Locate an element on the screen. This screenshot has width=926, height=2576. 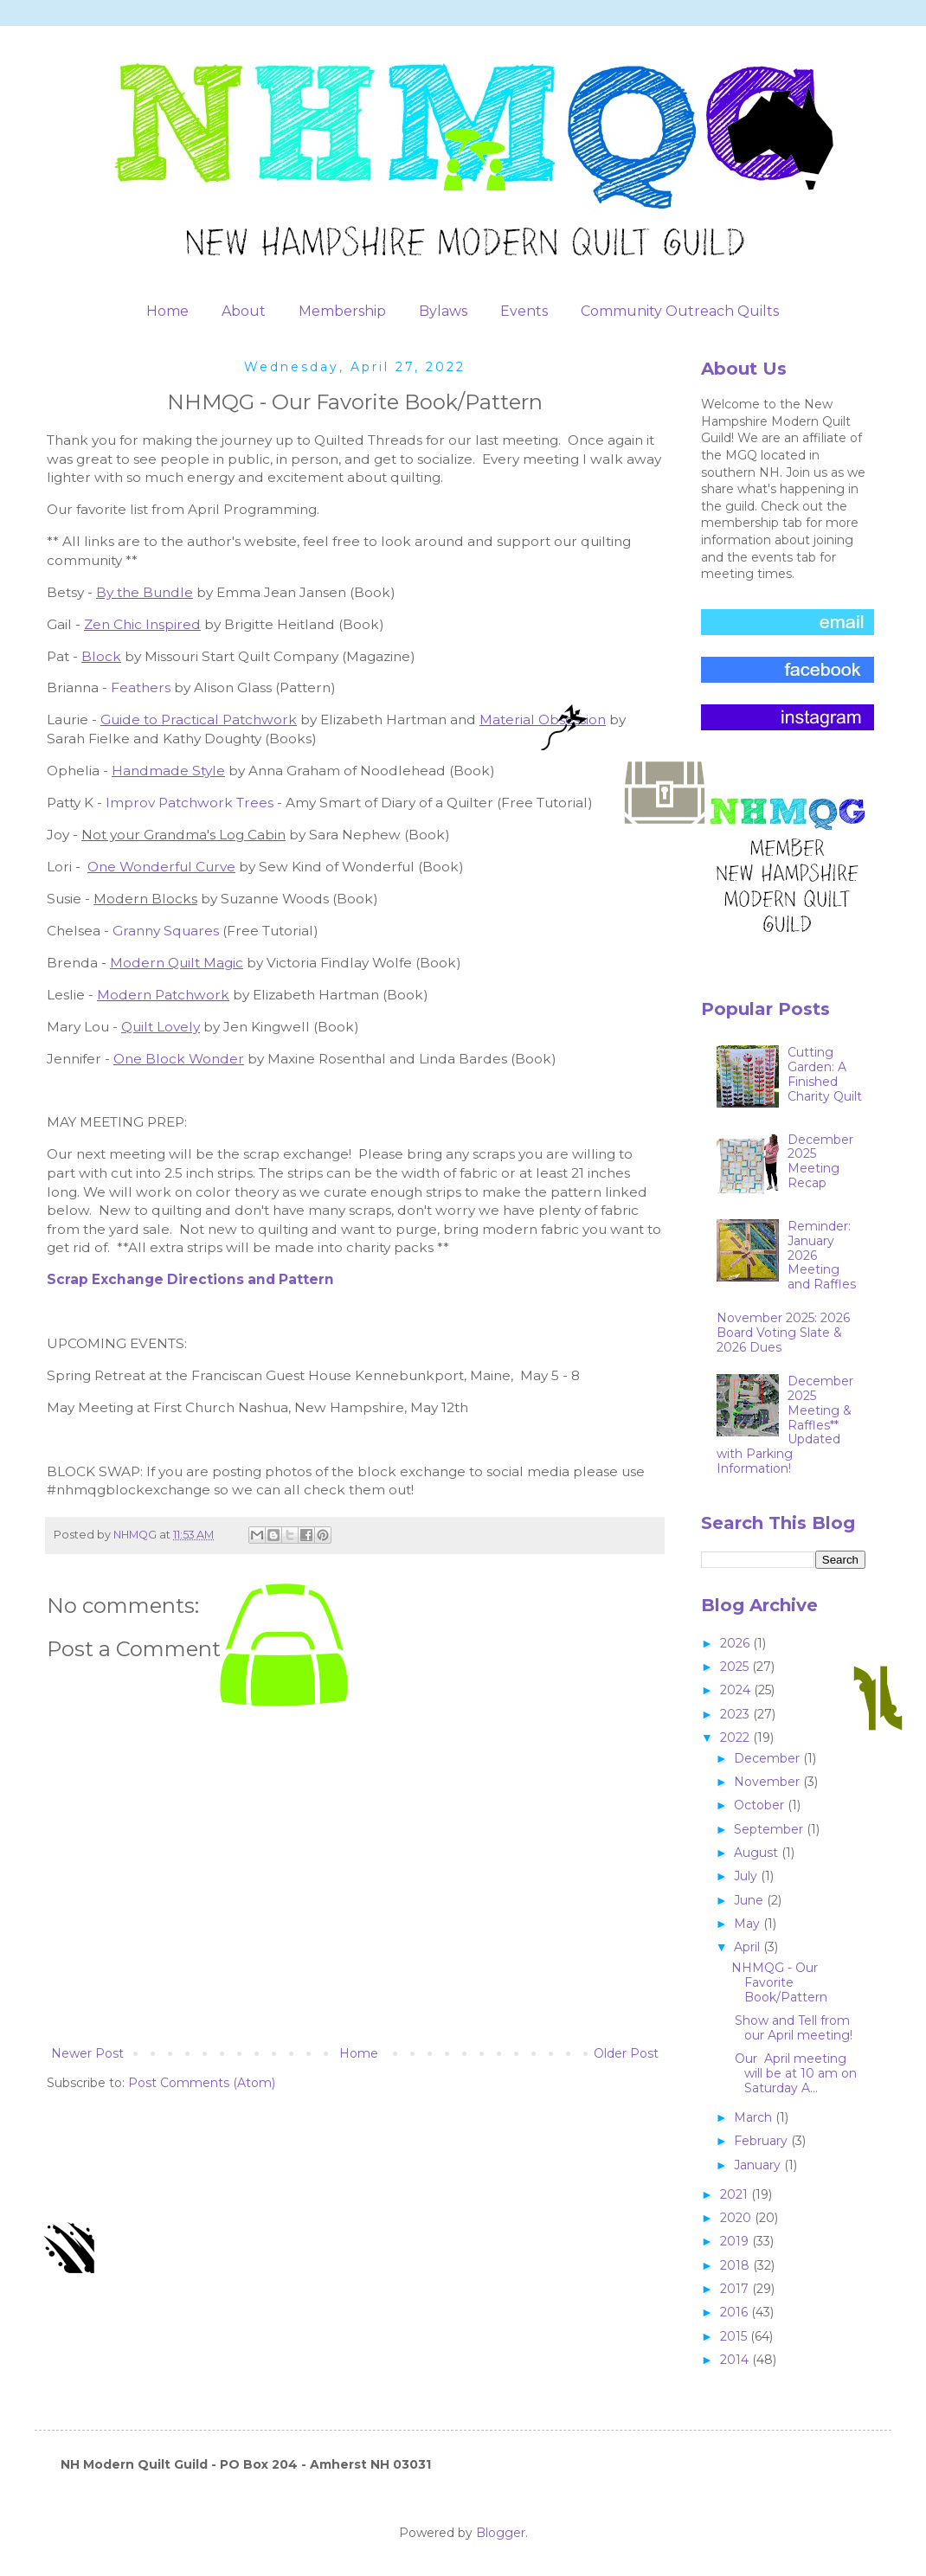
open group discussion or chat is located at coordinates (474, 159).